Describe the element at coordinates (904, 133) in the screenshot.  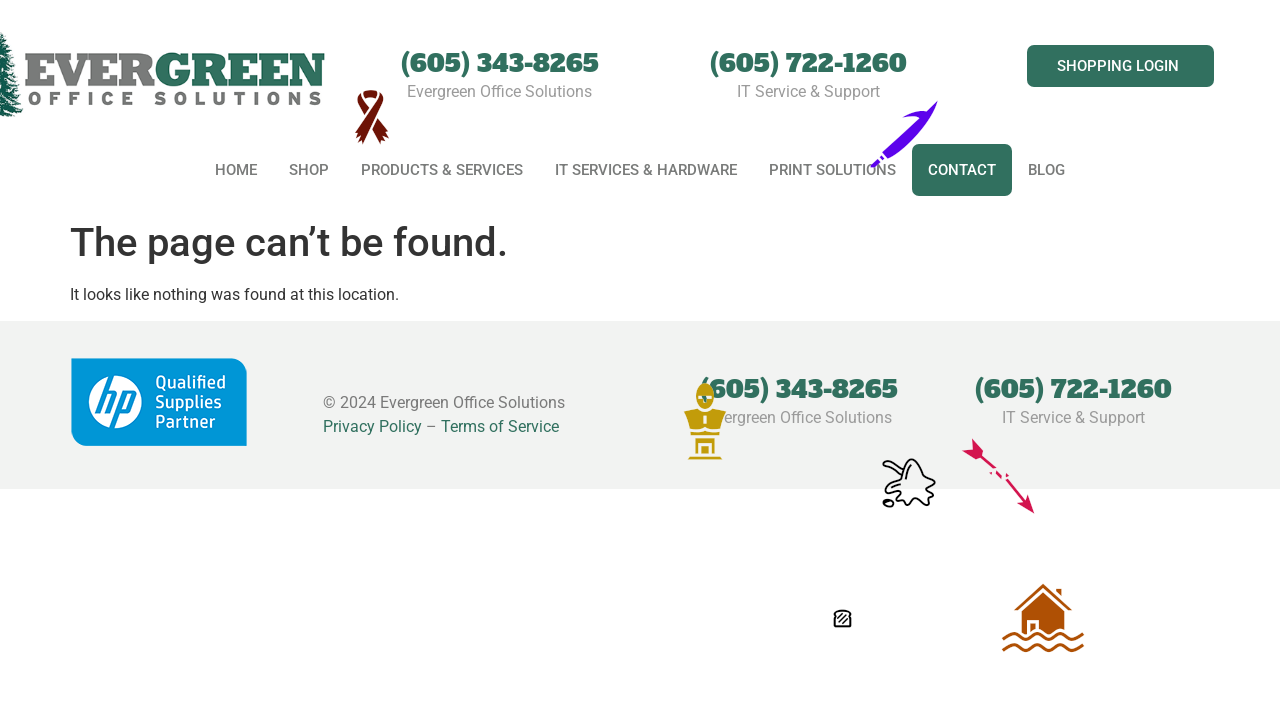
I see `select glaive weapon in game inventory` at that location.